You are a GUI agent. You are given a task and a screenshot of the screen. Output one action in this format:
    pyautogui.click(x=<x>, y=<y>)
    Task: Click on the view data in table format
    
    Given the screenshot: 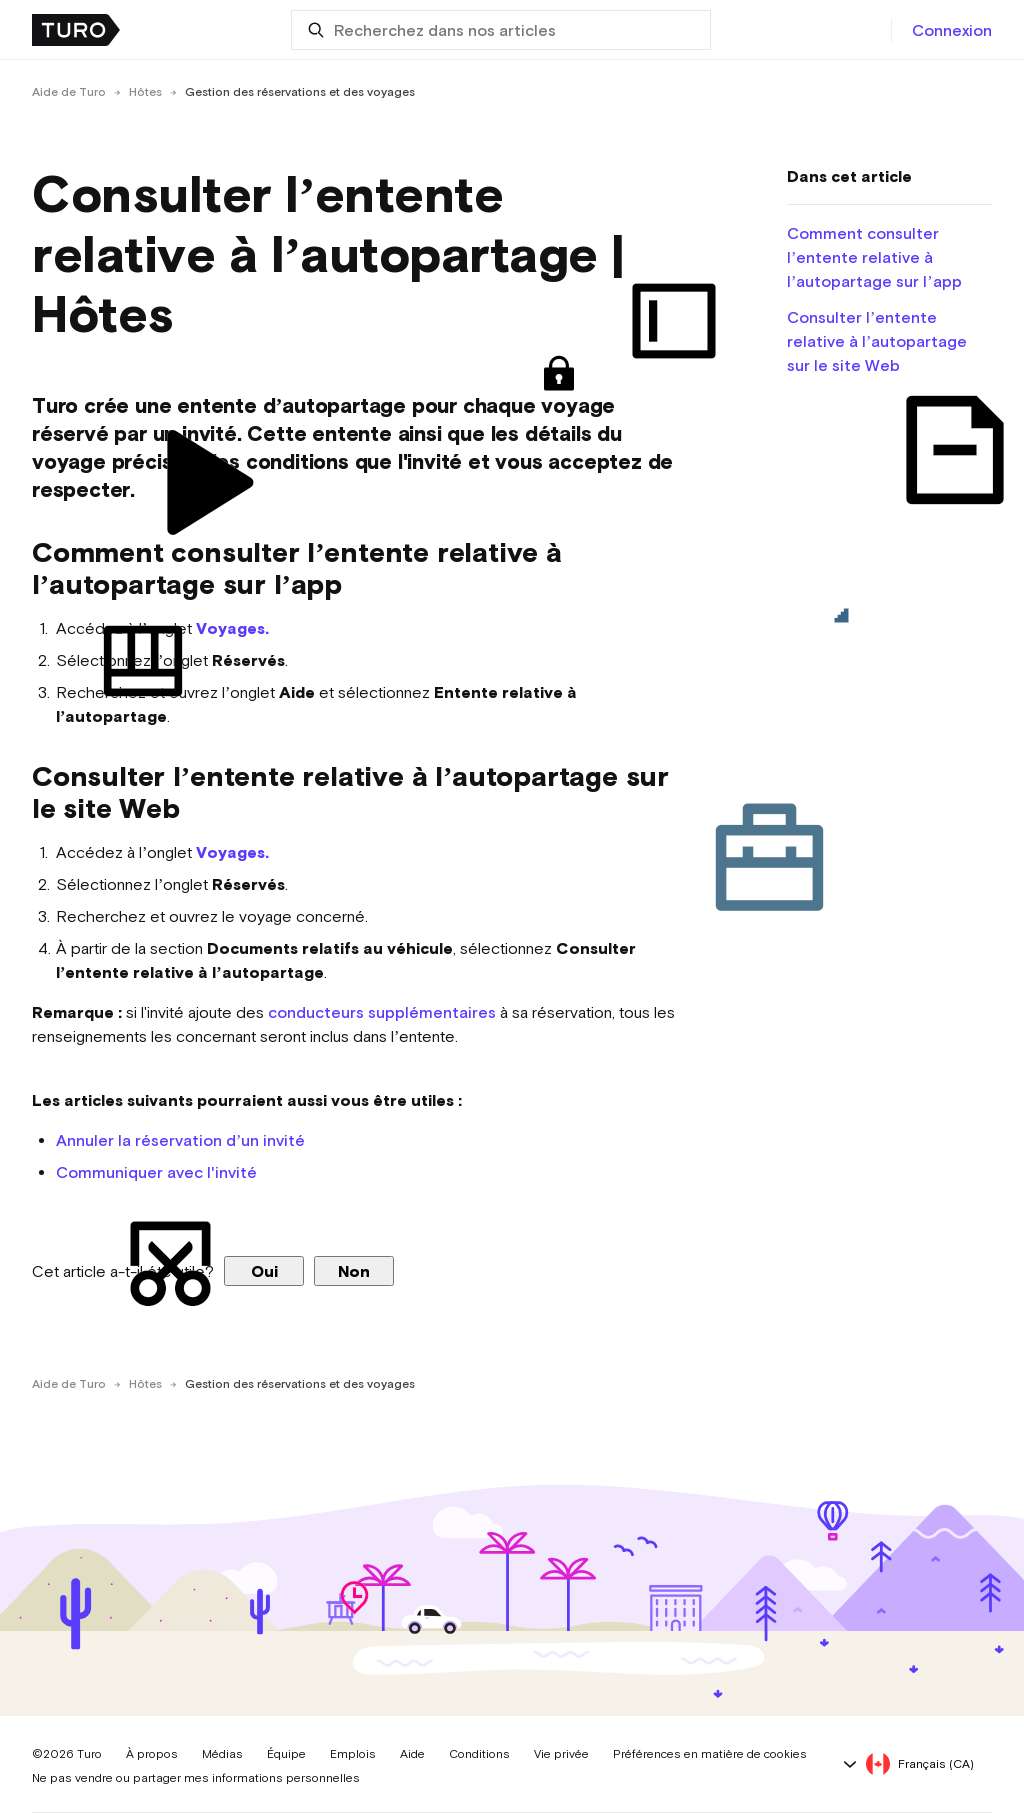 What is the action you would take?
    pyautogui.click(x=143, y=661)
    